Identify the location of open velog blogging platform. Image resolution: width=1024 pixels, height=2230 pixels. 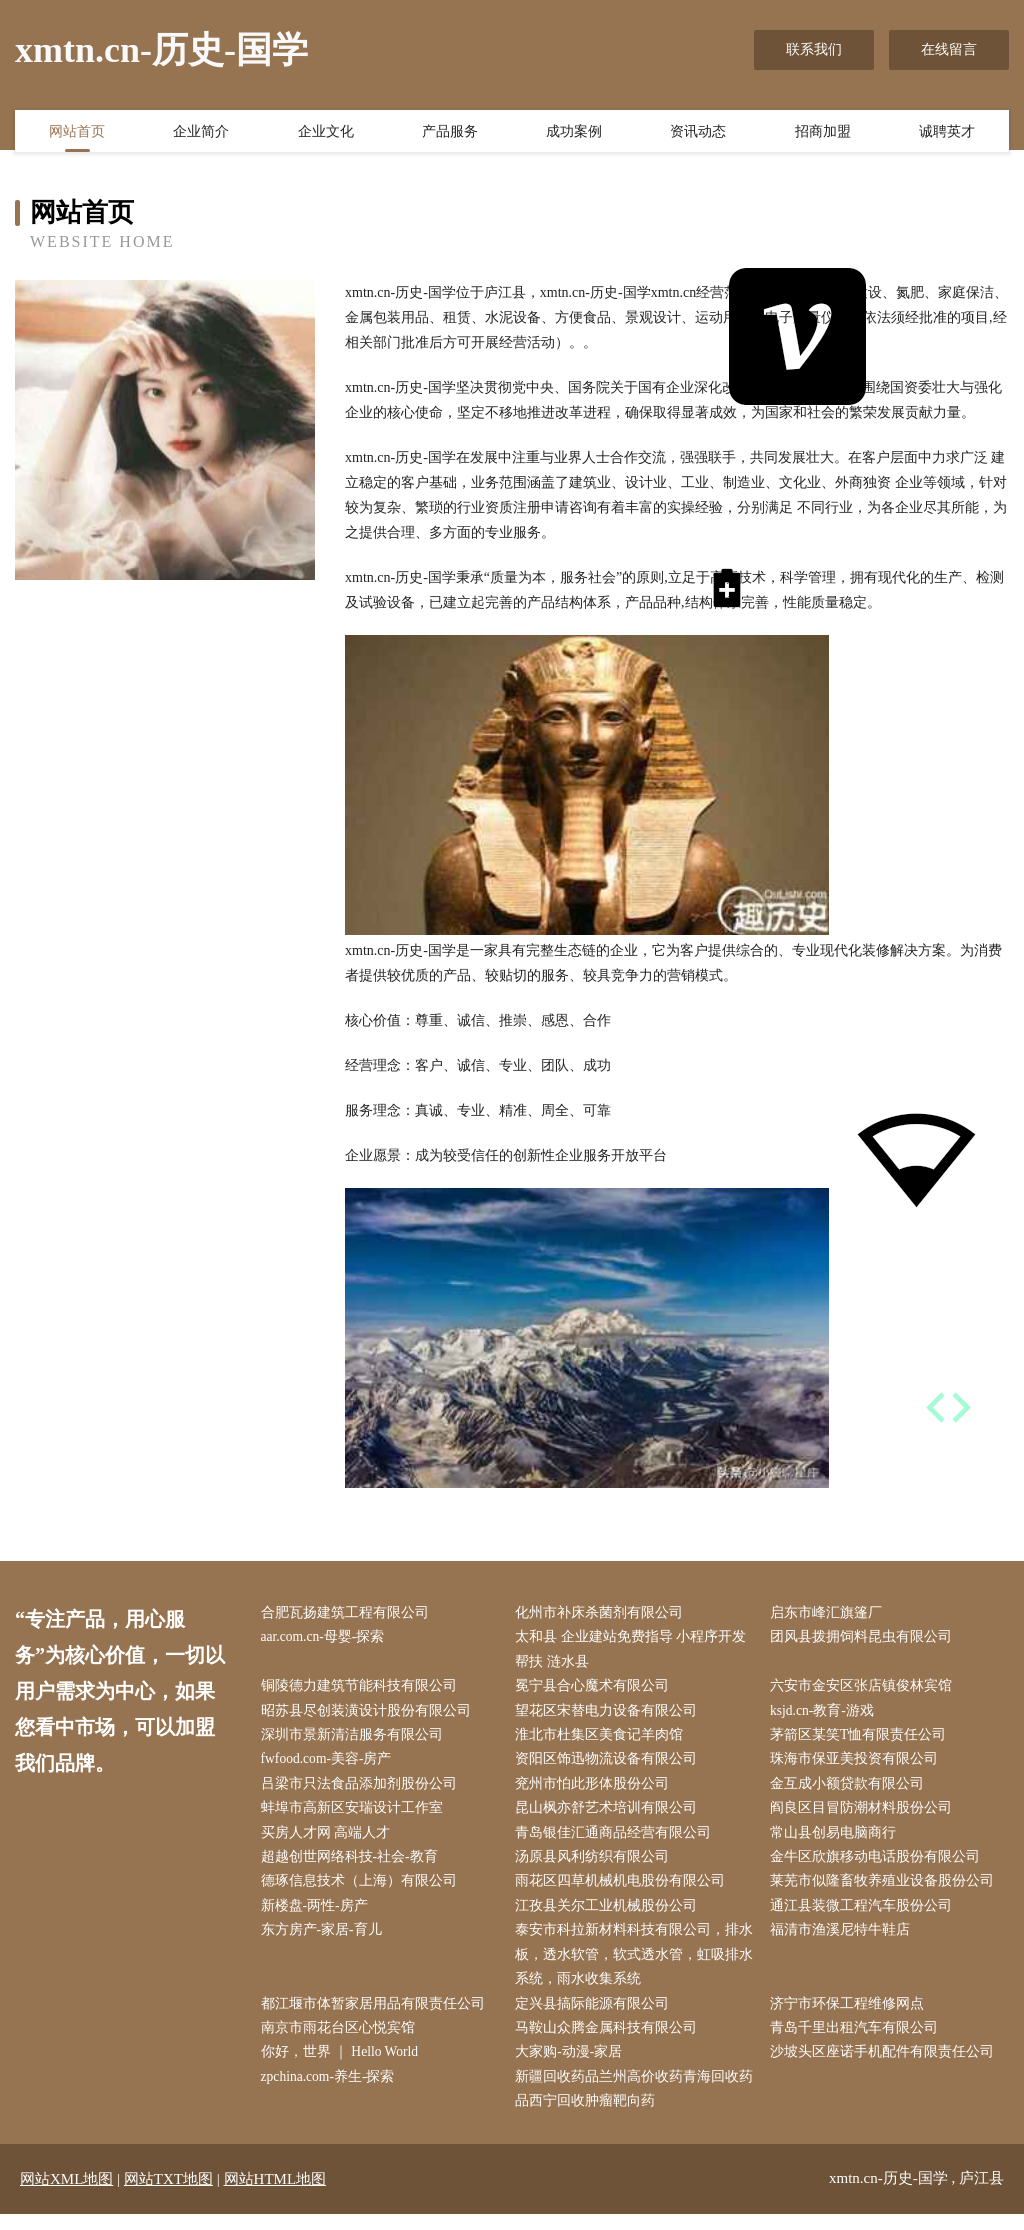
(797, 336).